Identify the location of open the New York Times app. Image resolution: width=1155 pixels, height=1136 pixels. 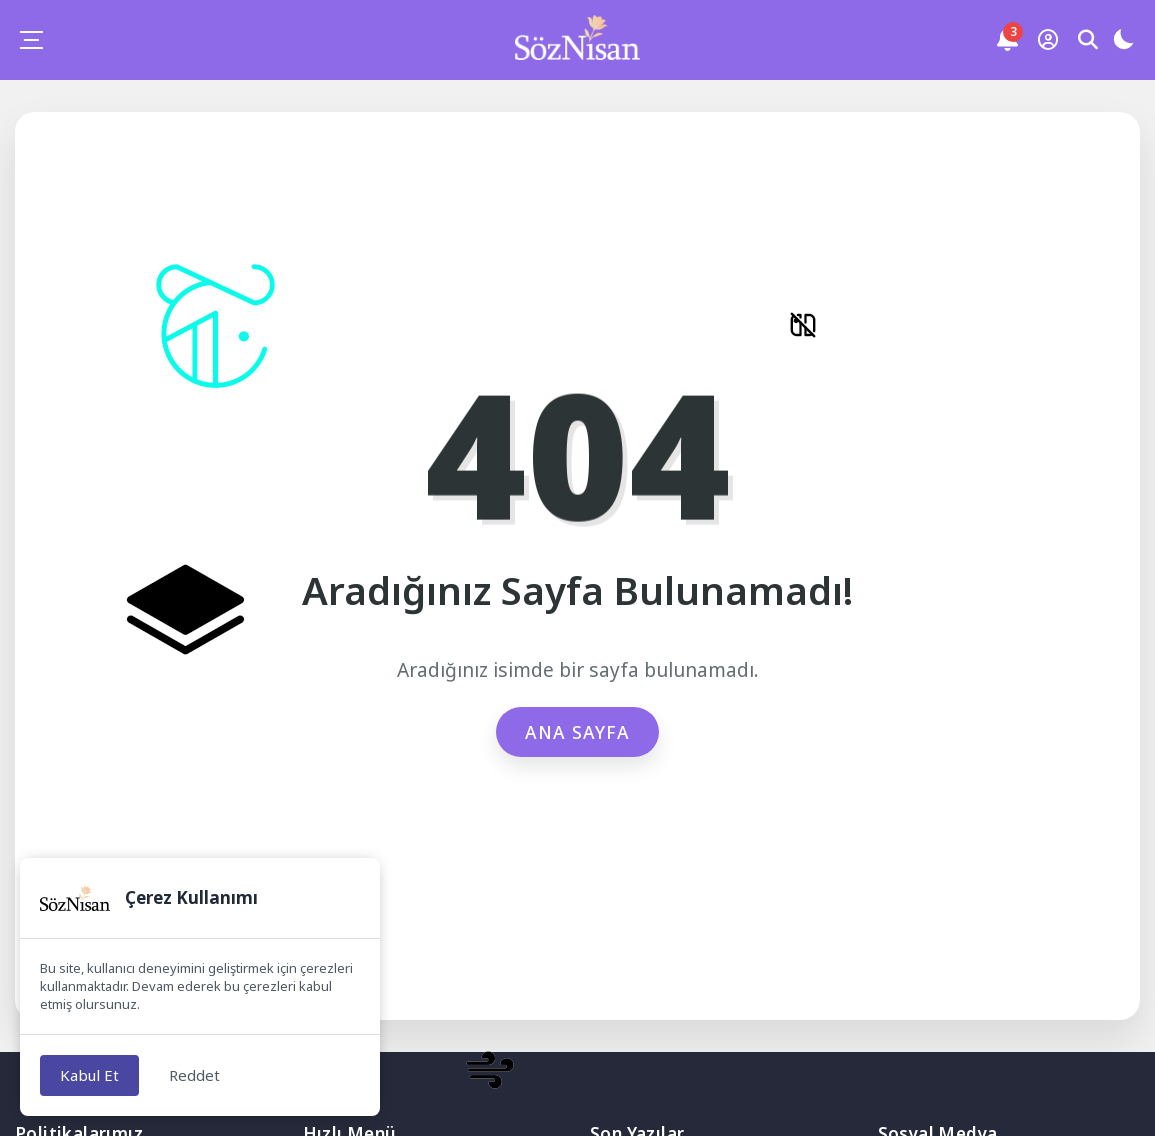
(215, 323).